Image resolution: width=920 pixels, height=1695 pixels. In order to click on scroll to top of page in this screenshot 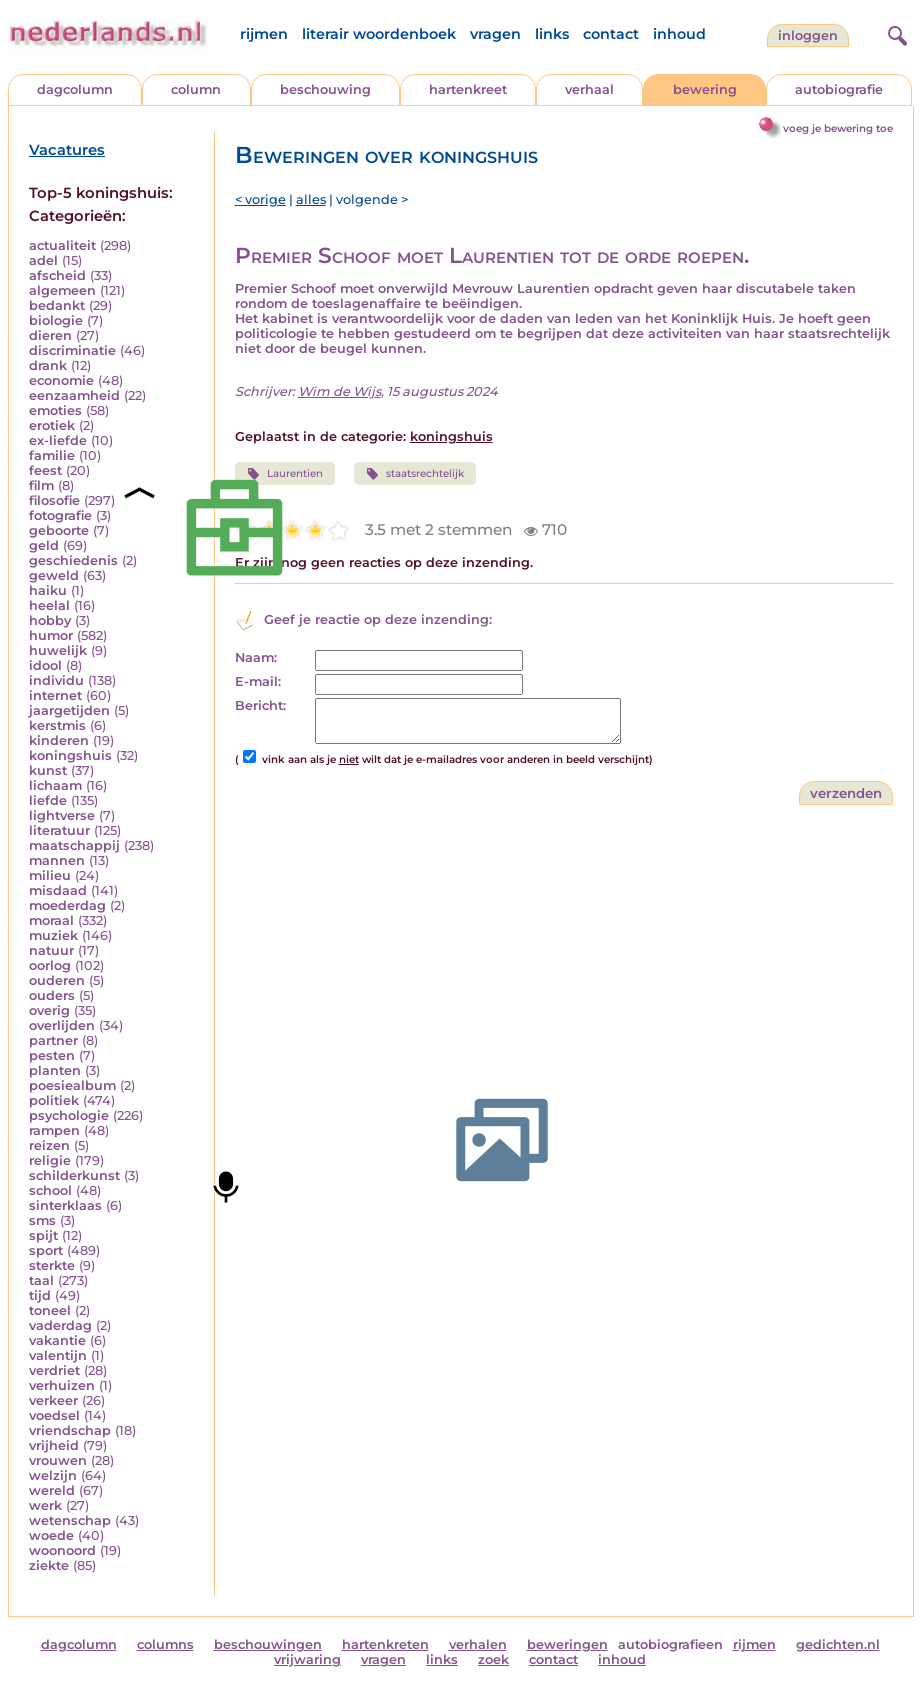, I will do `click(139, 493)`.